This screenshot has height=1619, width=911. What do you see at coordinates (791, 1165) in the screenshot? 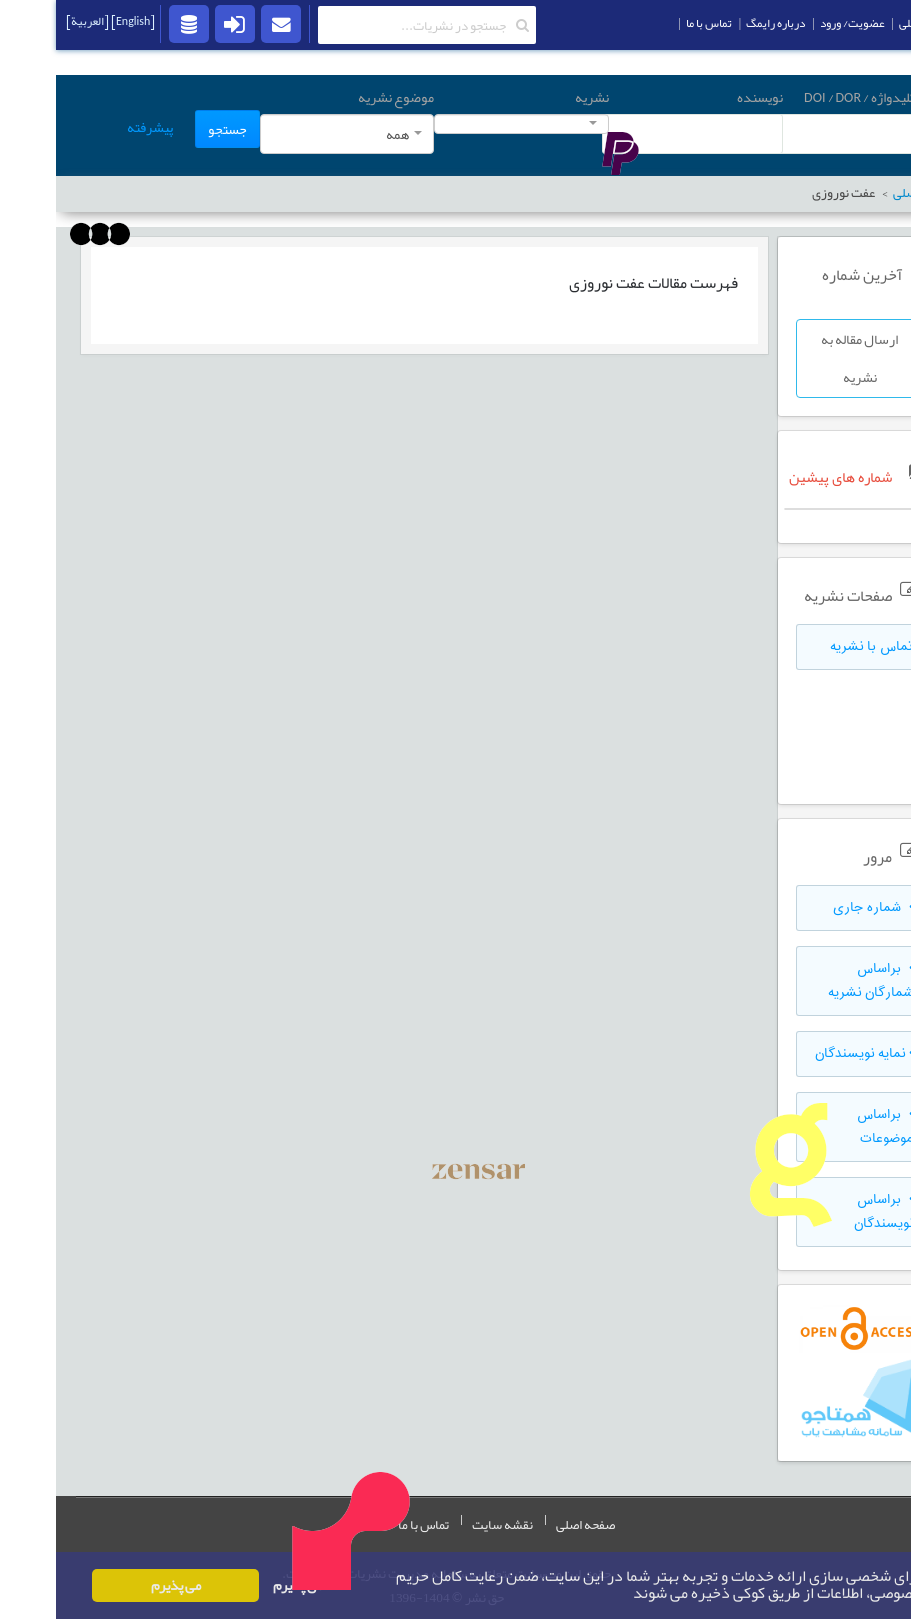
I see `open Kagi search engine` at bounding box center [791, 1165].